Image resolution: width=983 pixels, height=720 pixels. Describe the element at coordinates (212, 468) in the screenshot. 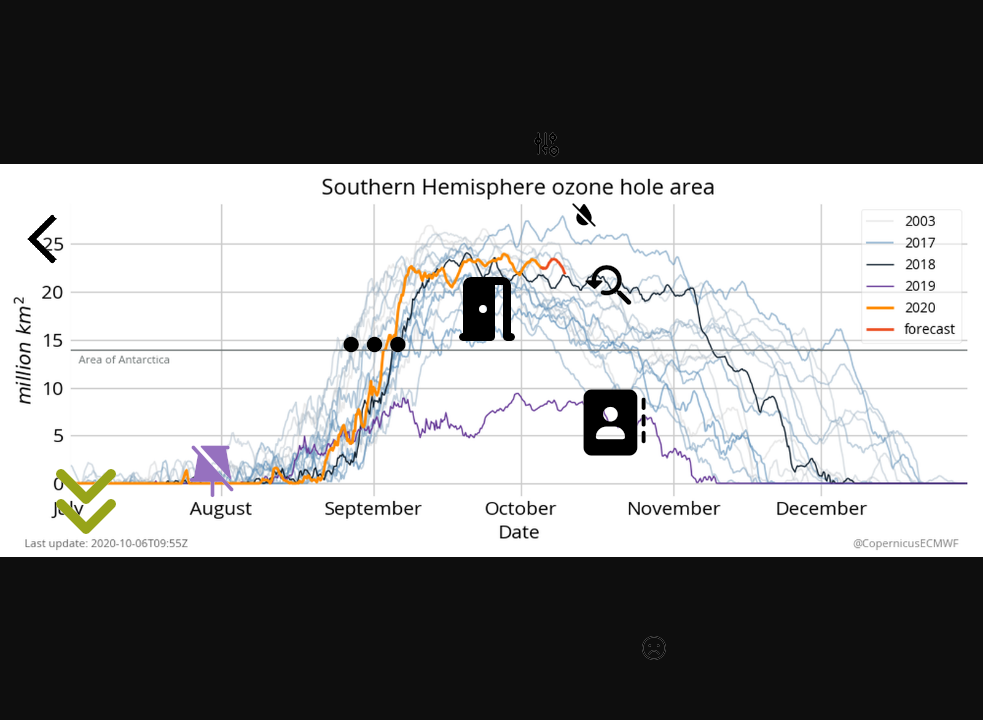

I see `unpin this item` at that location.